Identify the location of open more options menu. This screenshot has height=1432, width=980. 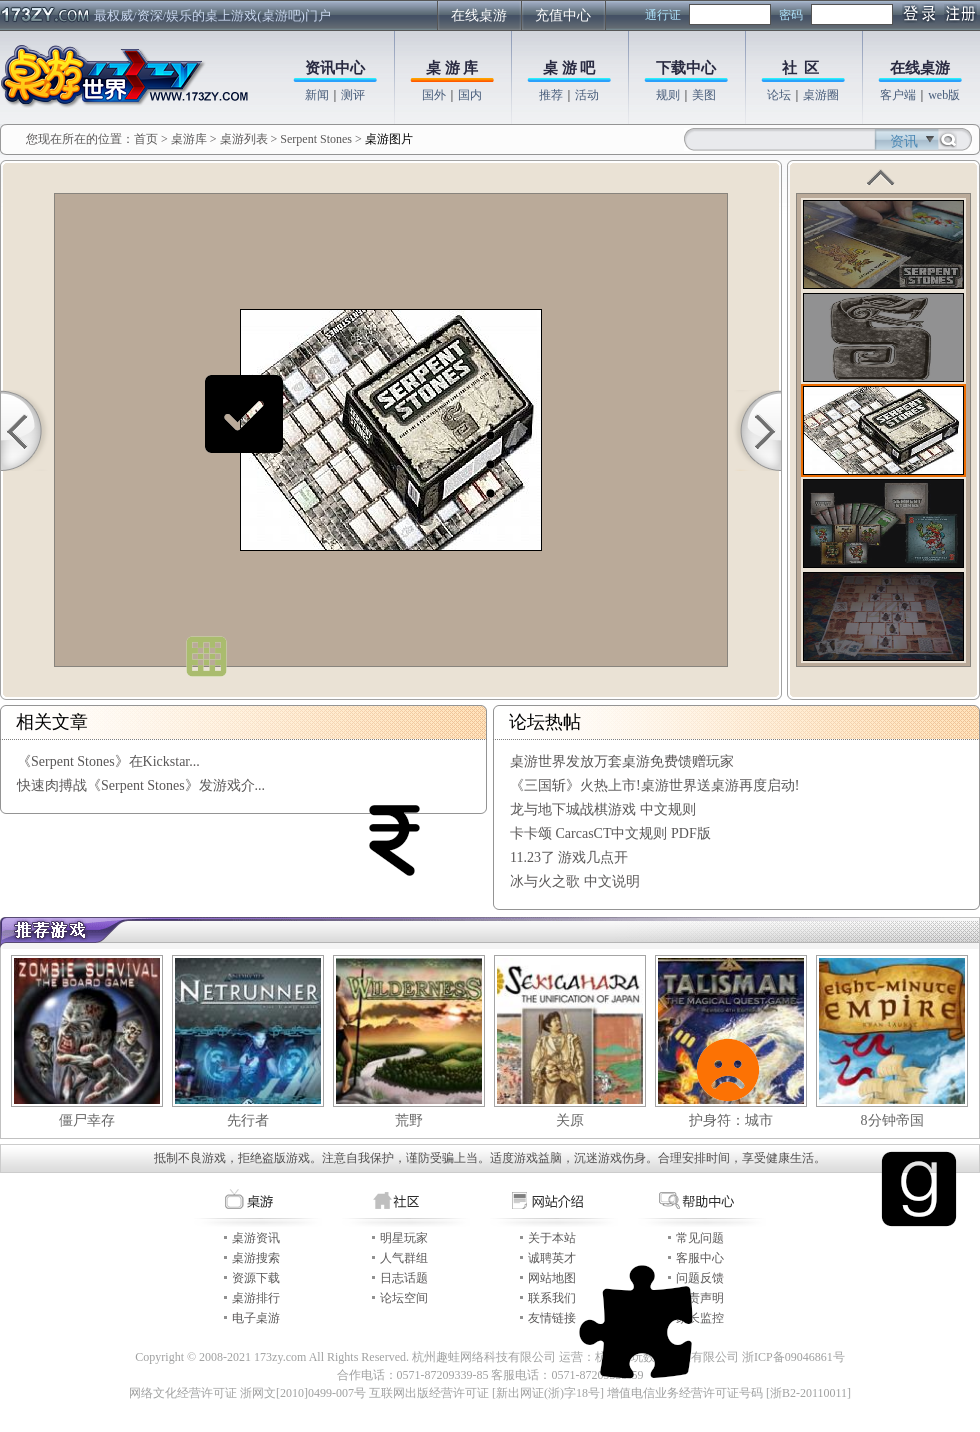
(490, 464).